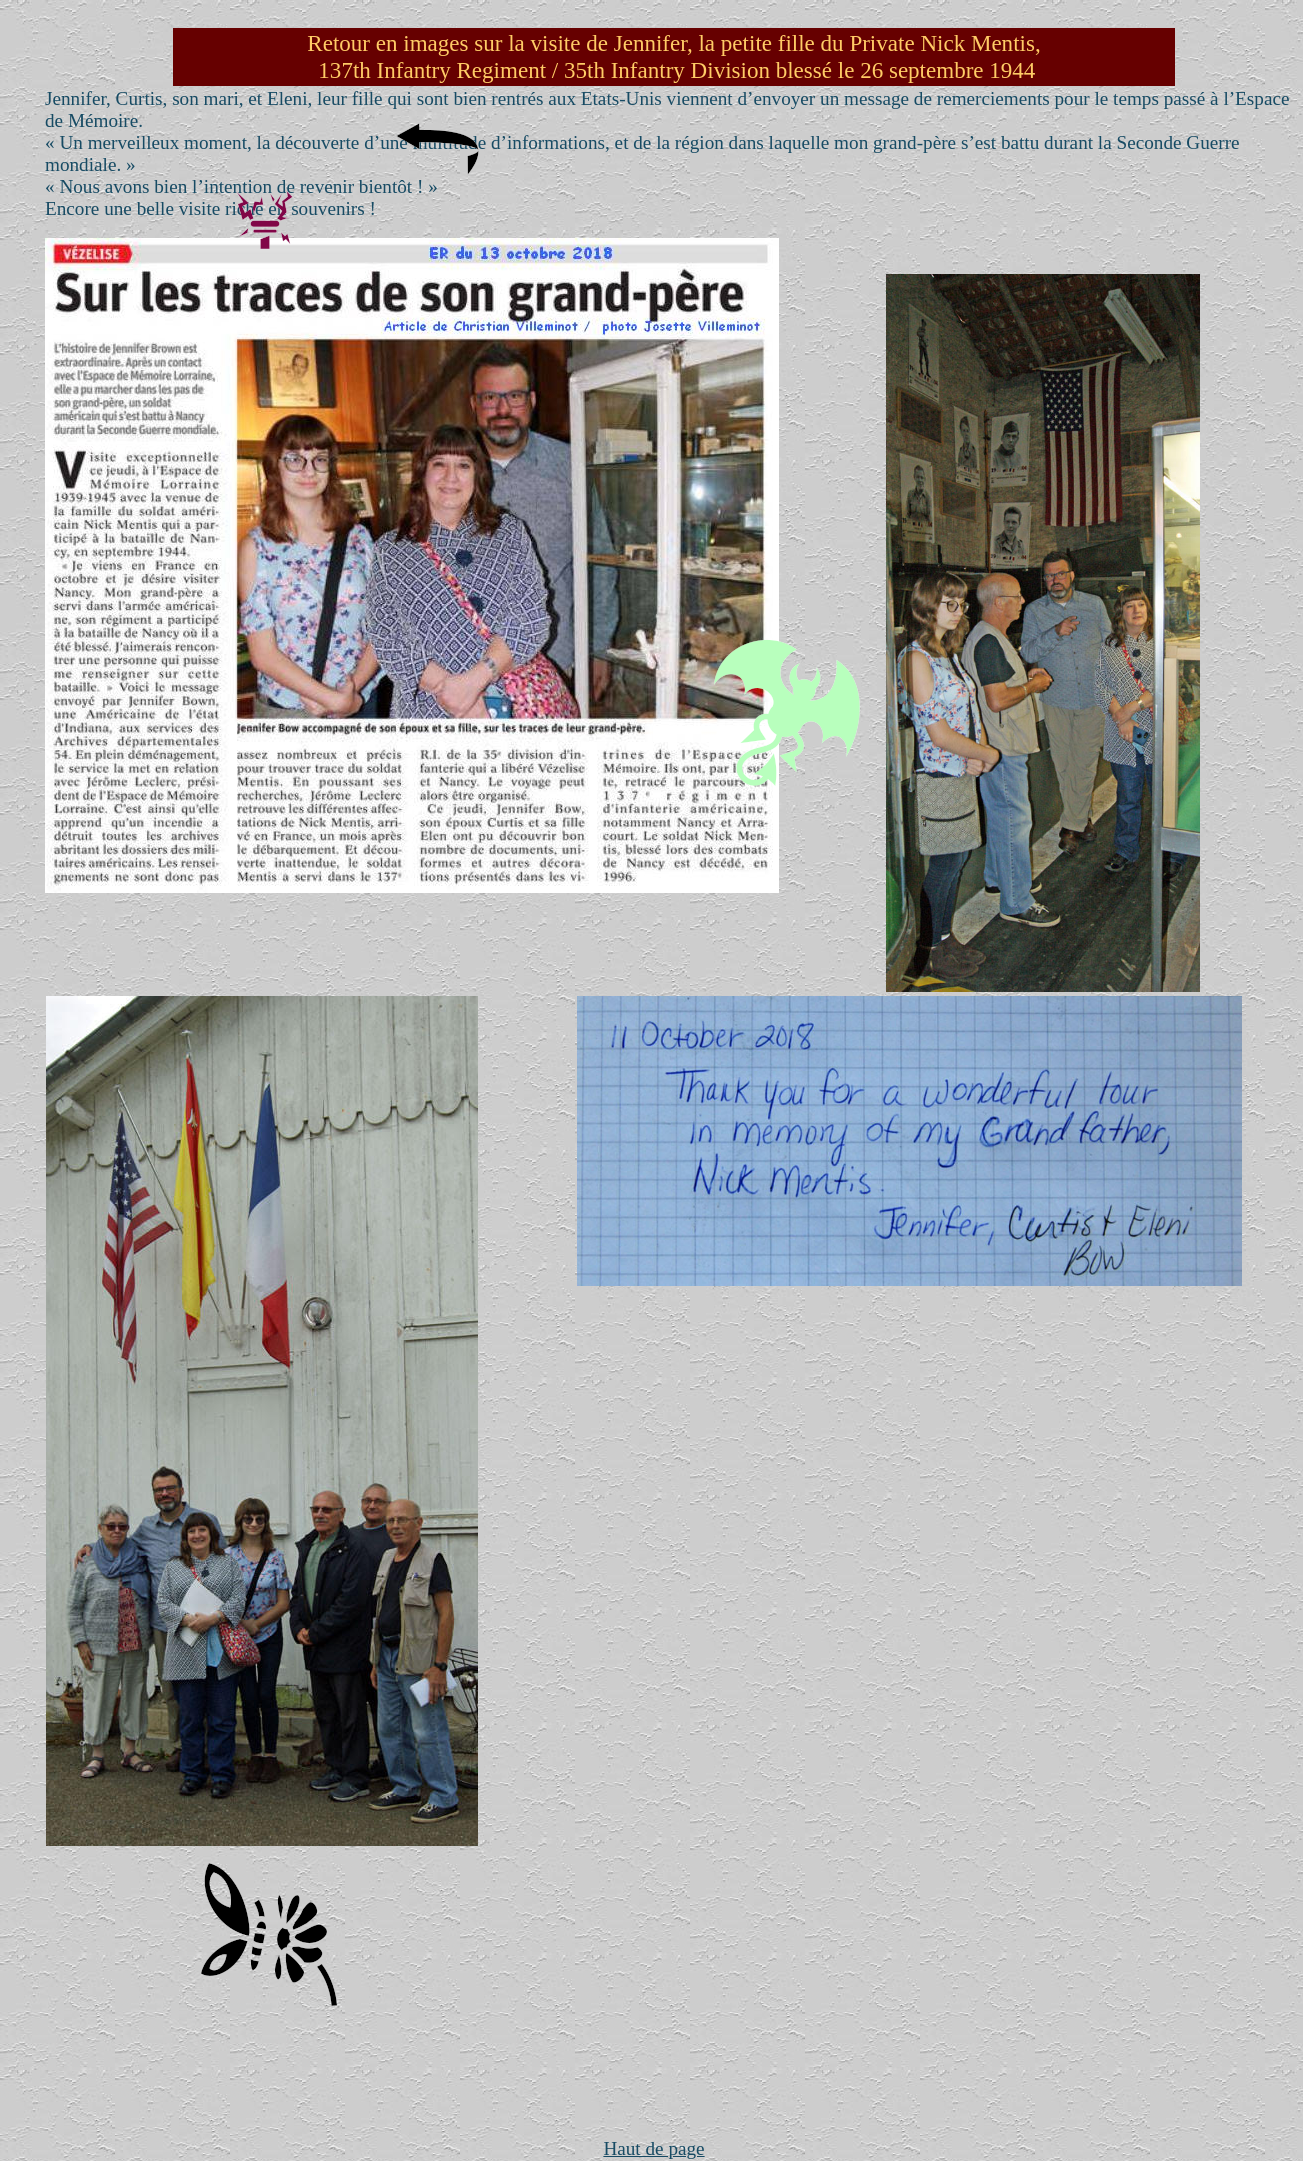  I want to click on access garden or nature-themed game content, so click(266, 1933).